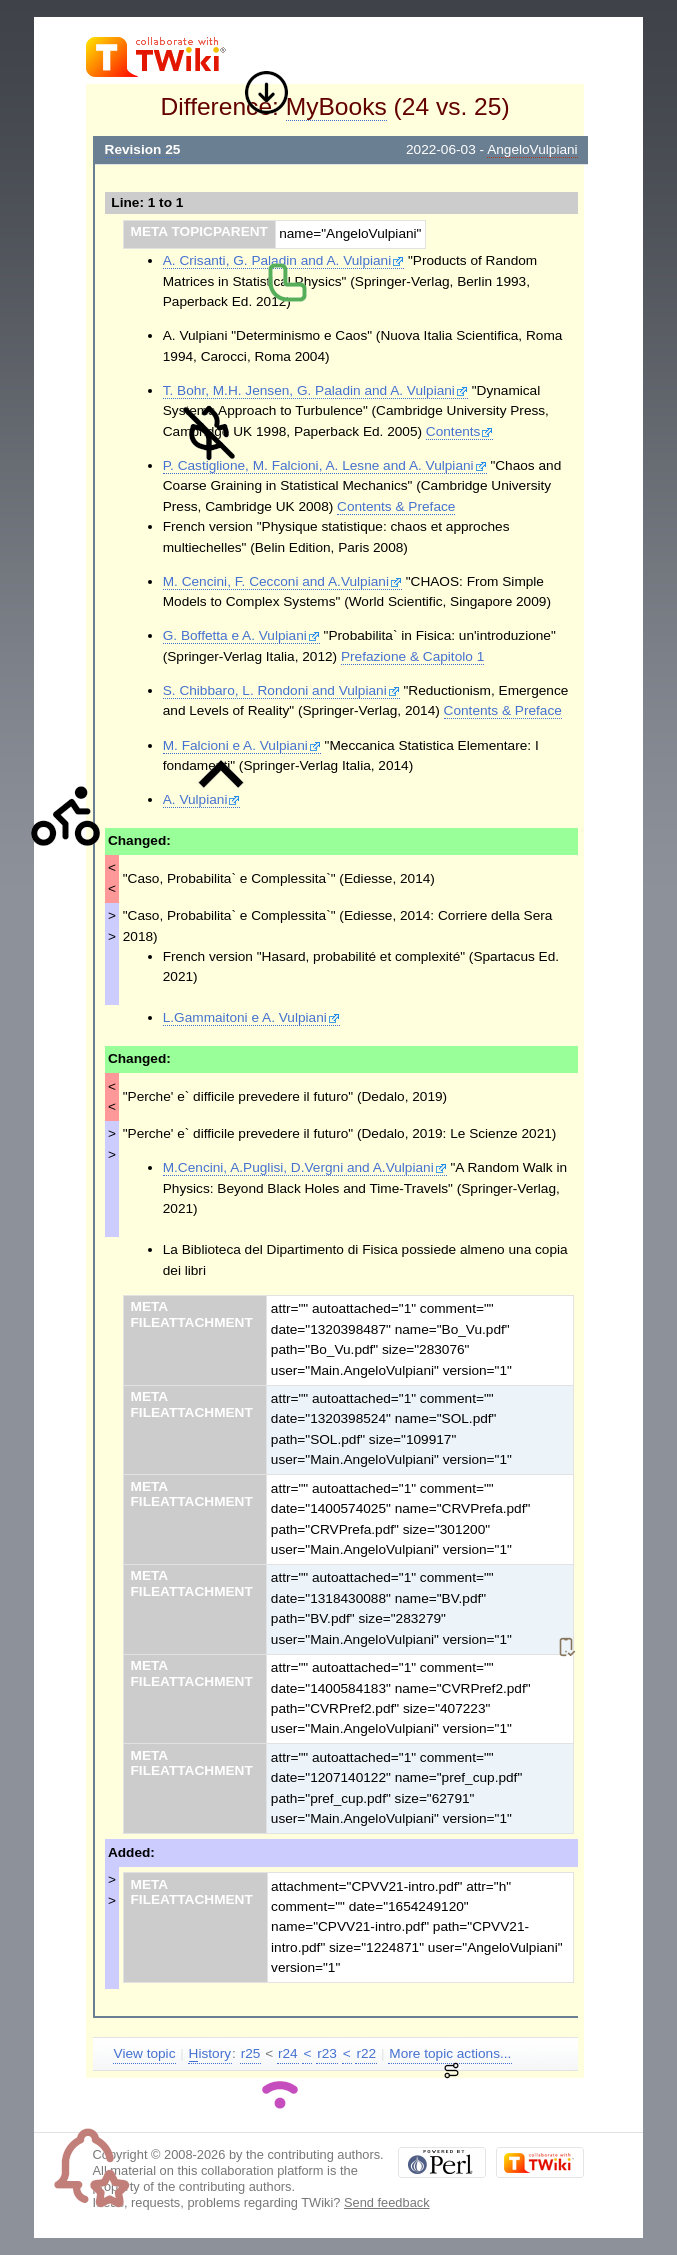 The image size is (677, 2255). What do you see at coordinates (221, 775) in the screenshot?
I see `collapse an expanded section or menu` at bounding box center [221, 775].